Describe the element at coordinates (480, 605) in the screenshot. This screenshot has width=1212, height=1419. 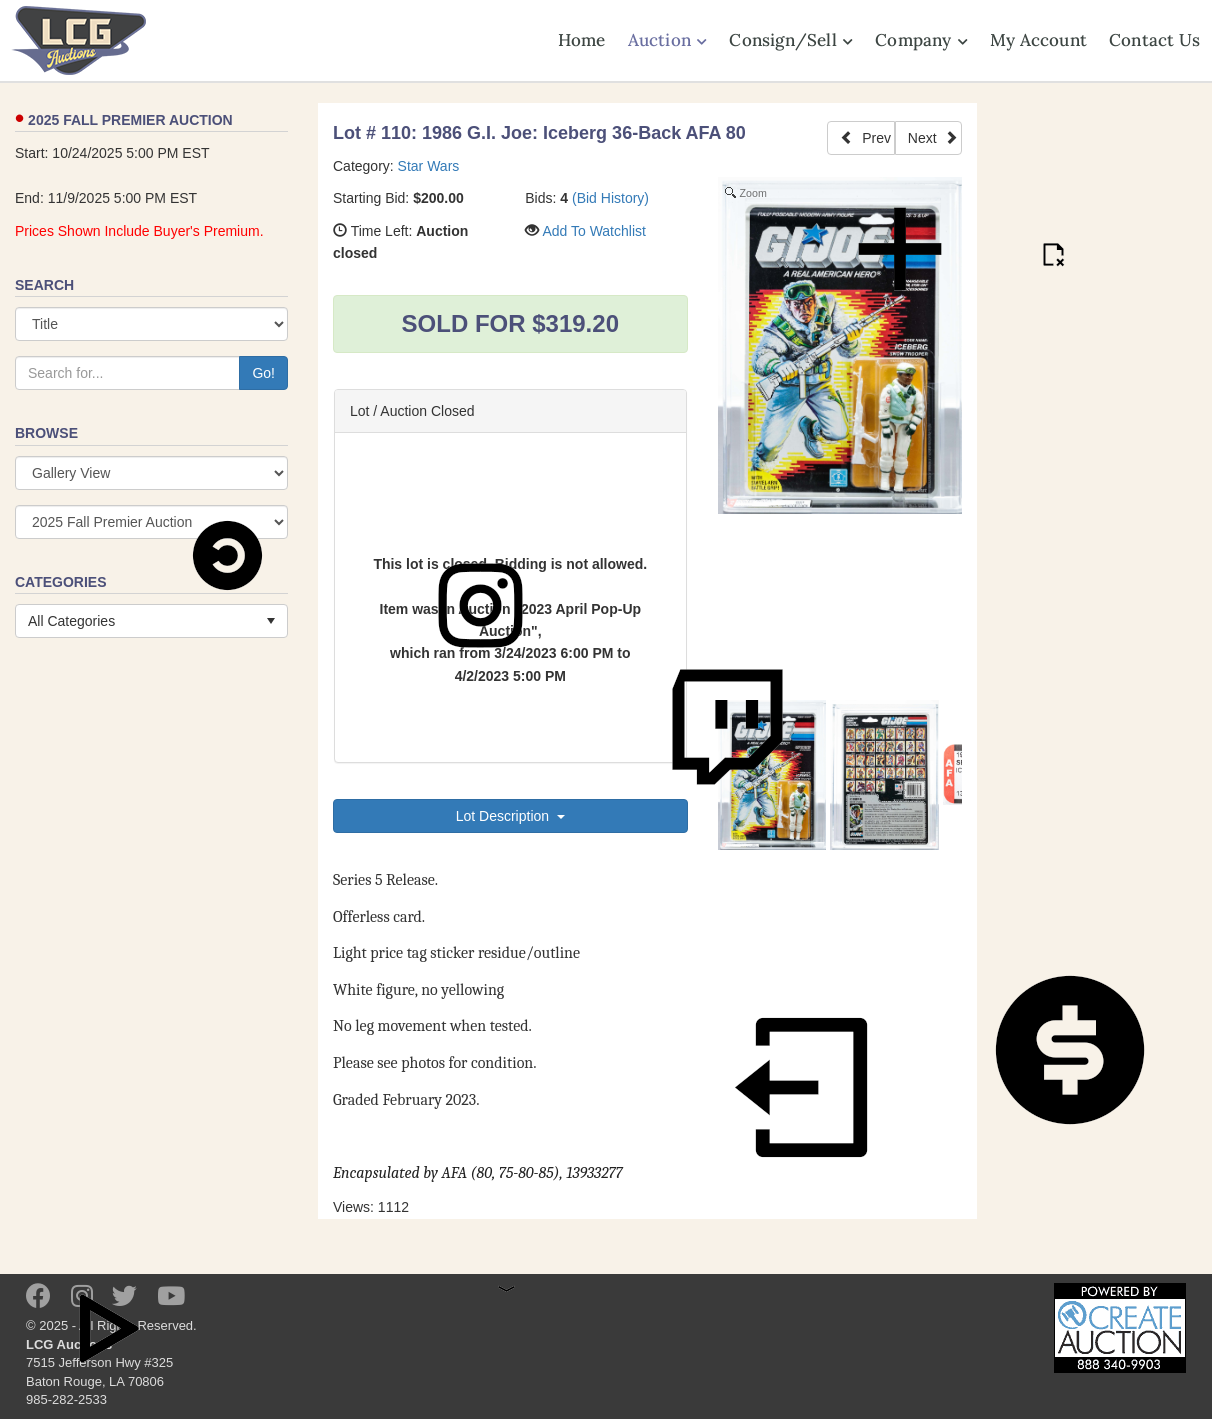
I see `open Instagram app` at that location.